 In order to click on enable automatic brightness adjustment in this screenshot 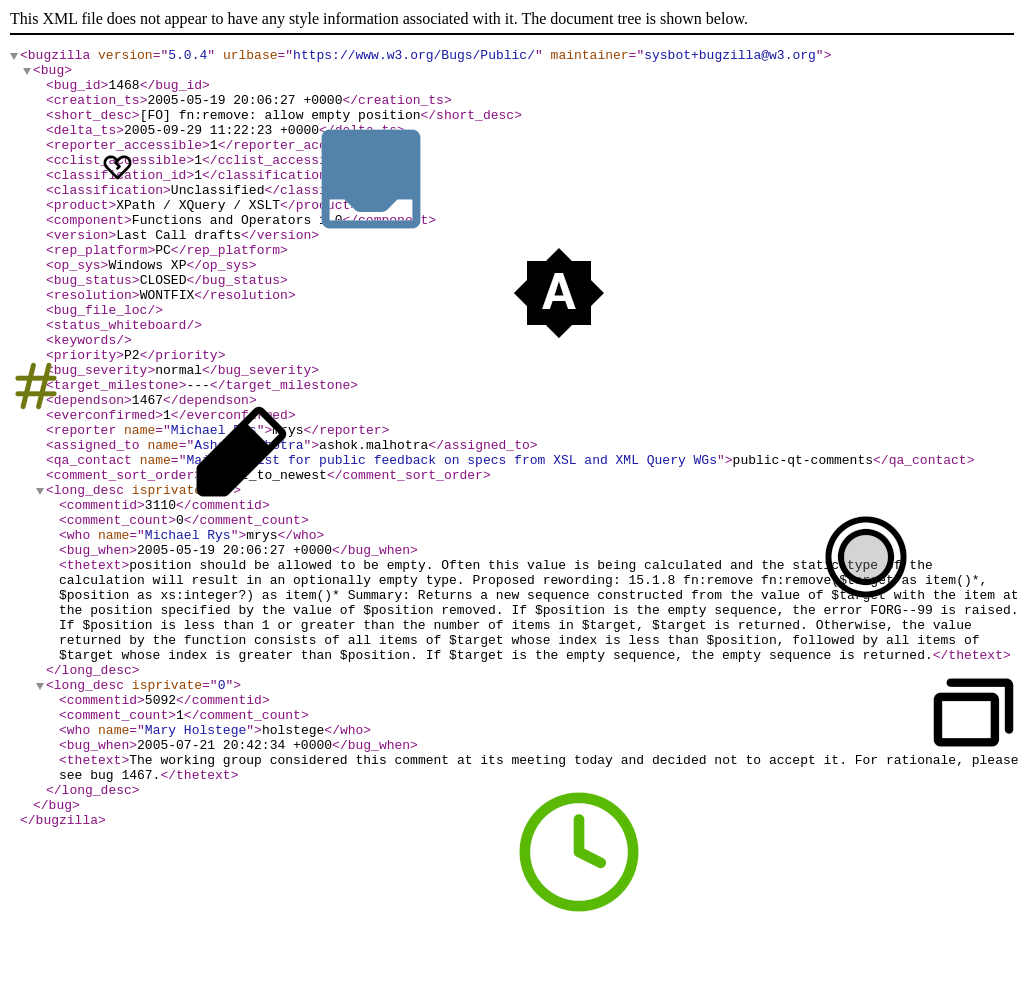, I will do `click(559, 293)`.